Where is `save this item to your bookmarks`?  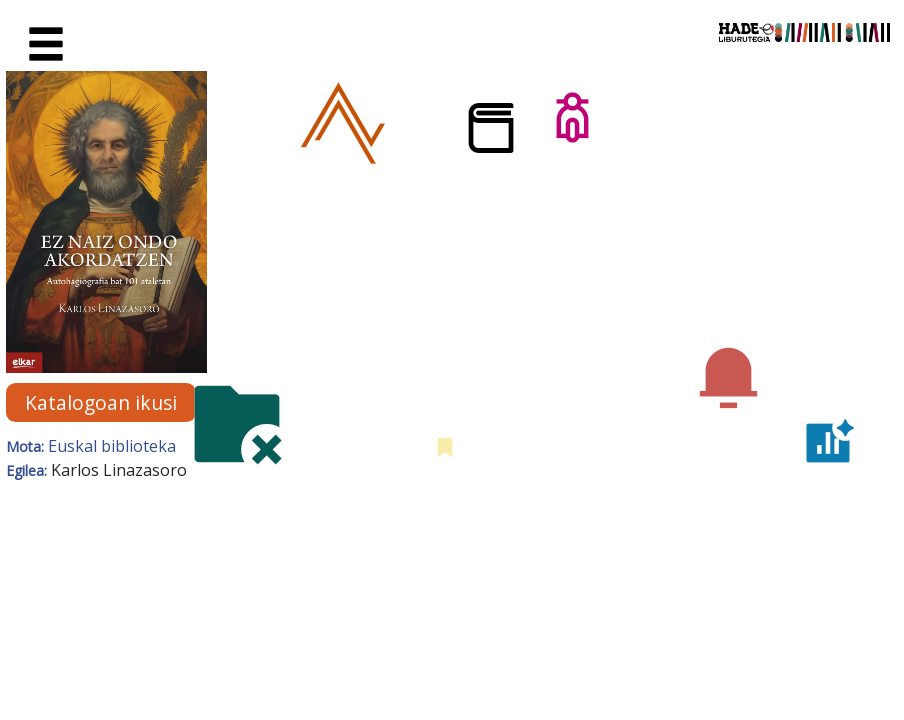 save this item to your bookmarks is located at coordinates (445, 447).